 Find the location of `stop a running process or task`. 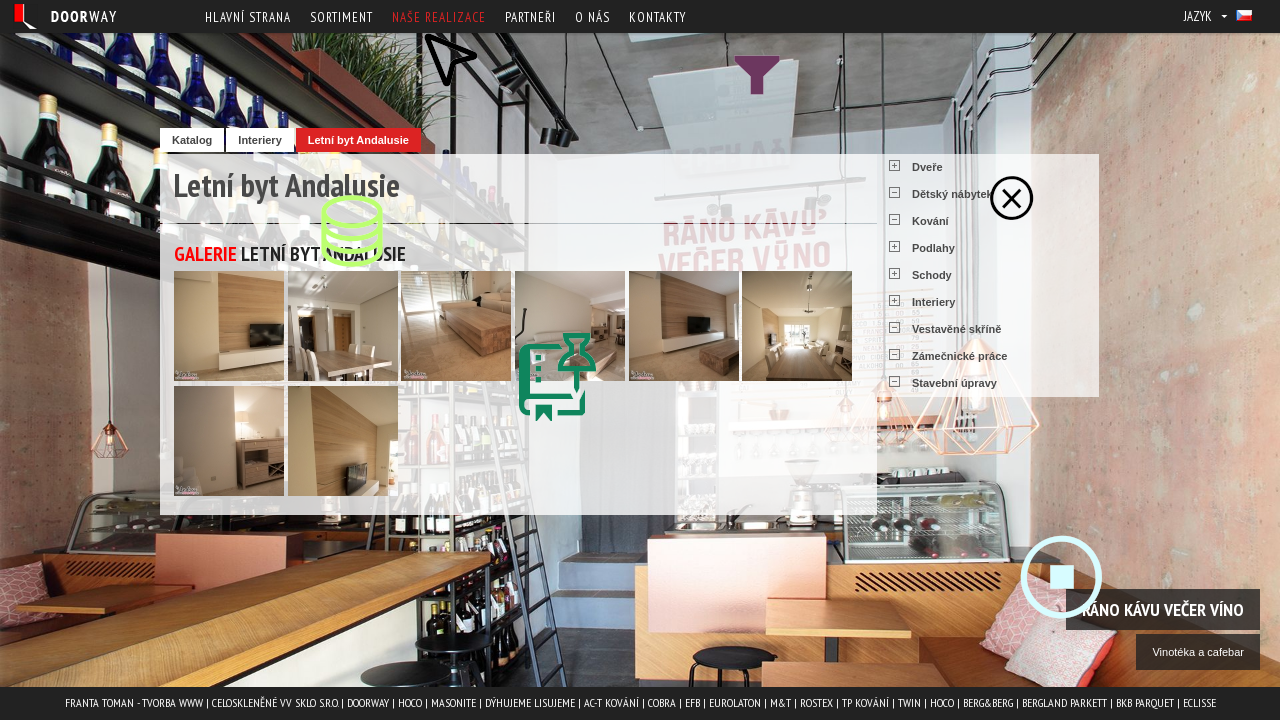

stop a running process or task is located at coordinates (1062, 577).